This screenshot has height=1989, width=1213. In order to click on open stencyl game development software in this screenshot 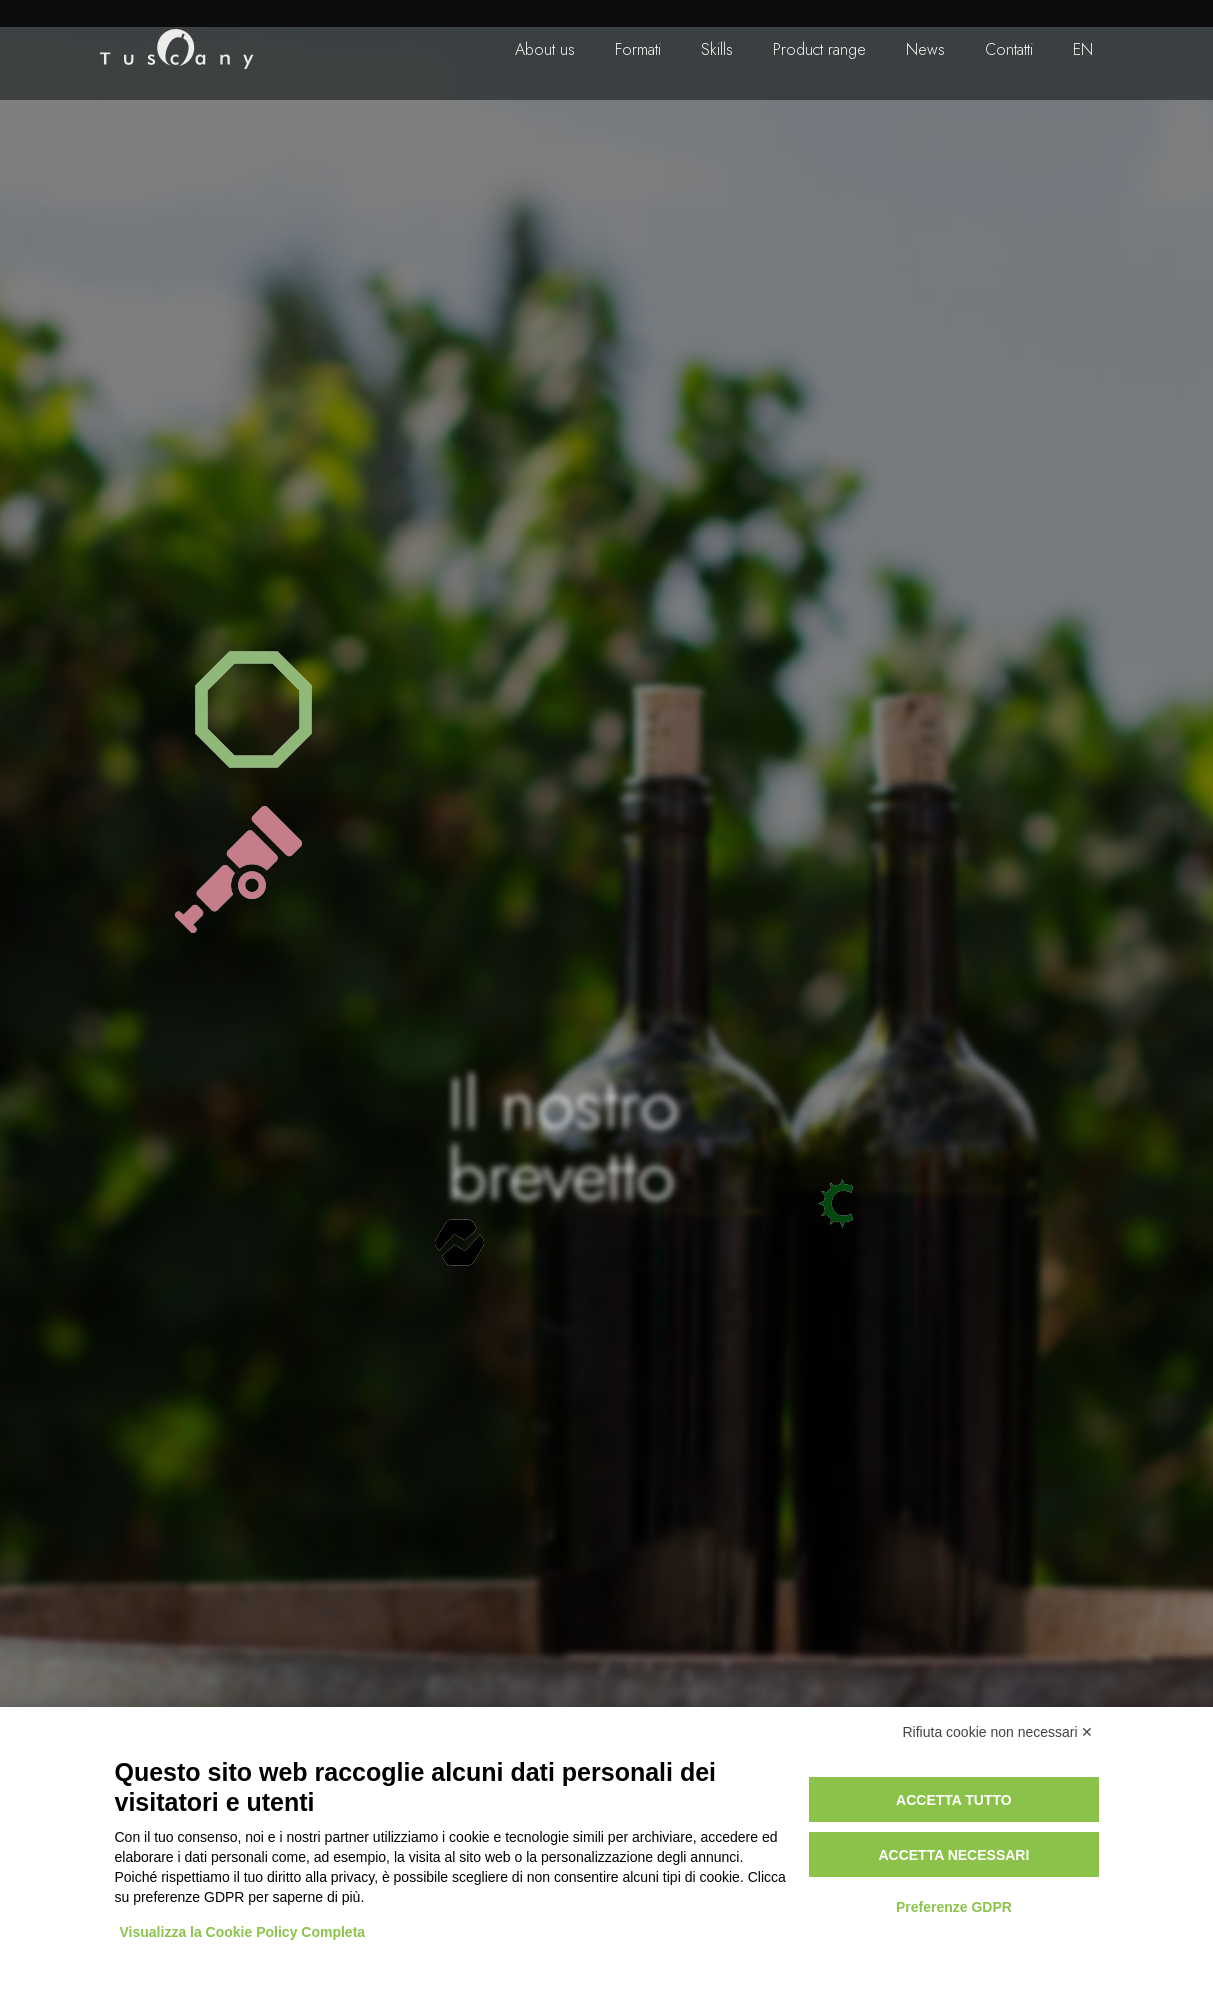, I will do `click(835, 1203)`.